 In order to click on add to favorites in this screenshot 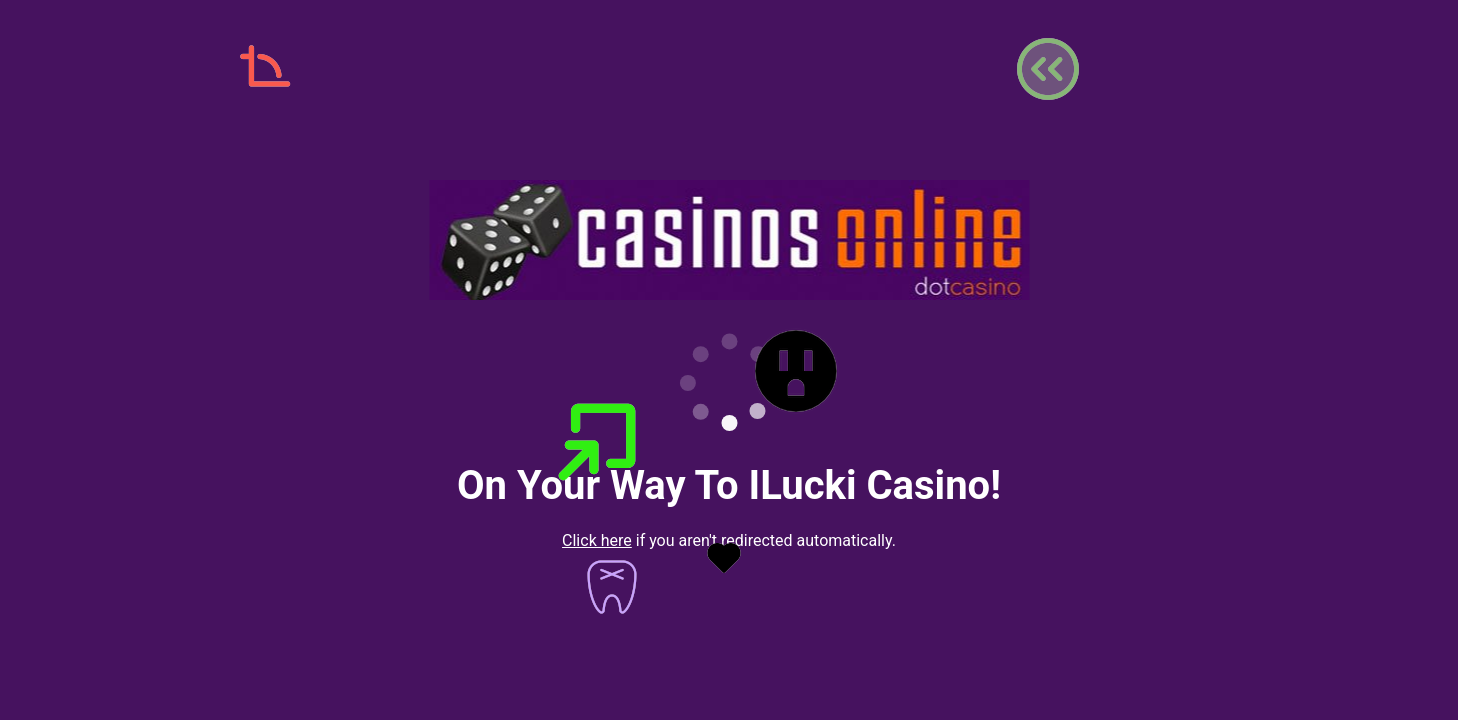, I will do `click(724, 558)`.